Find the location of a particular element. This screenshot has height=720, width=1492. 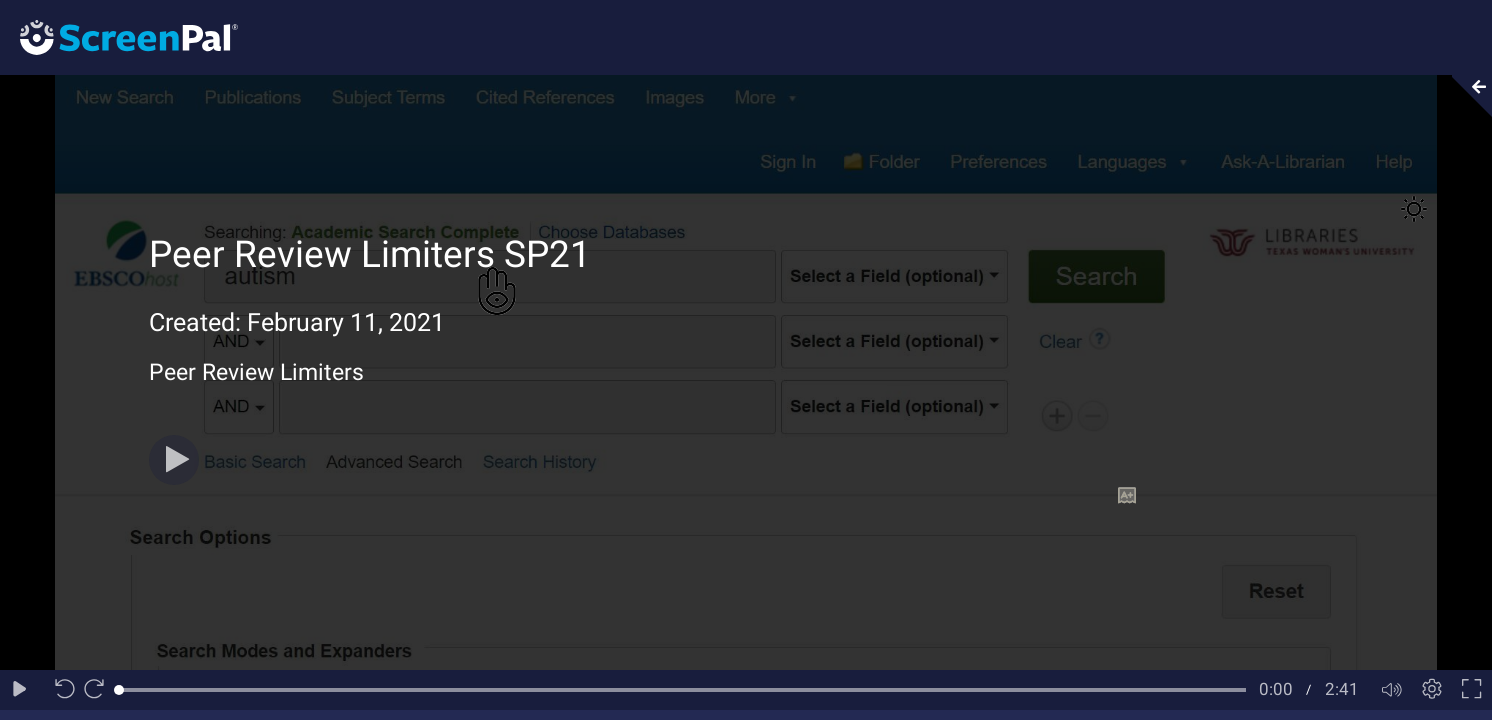

view exam results or grades is located at coordinates (1127, 495).